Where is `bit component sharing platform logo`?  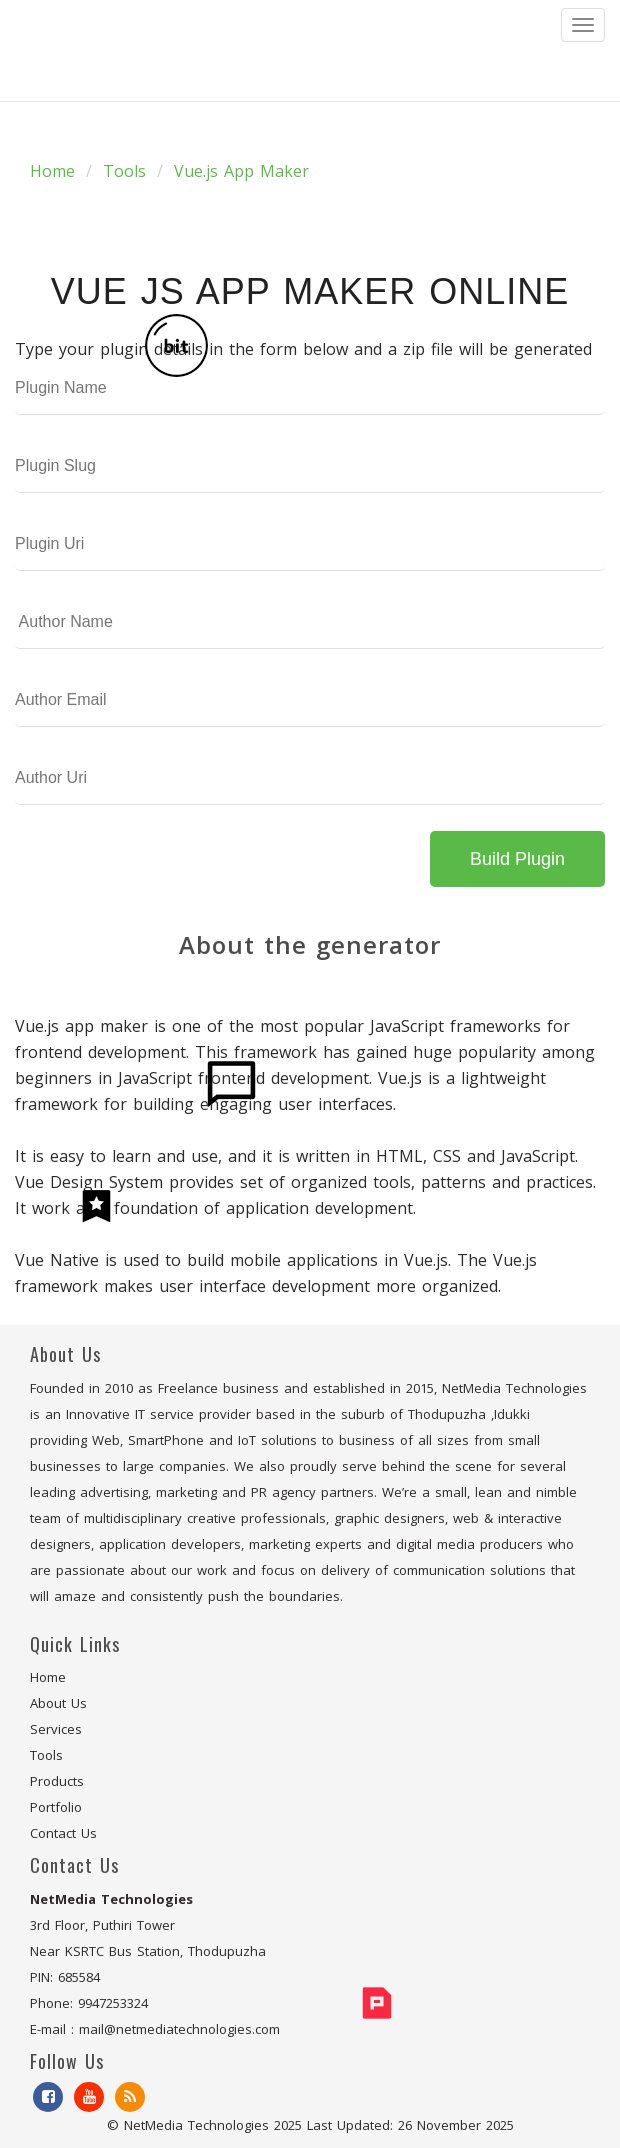
bit component sharing platform logo is located at coordinates (176, 345).